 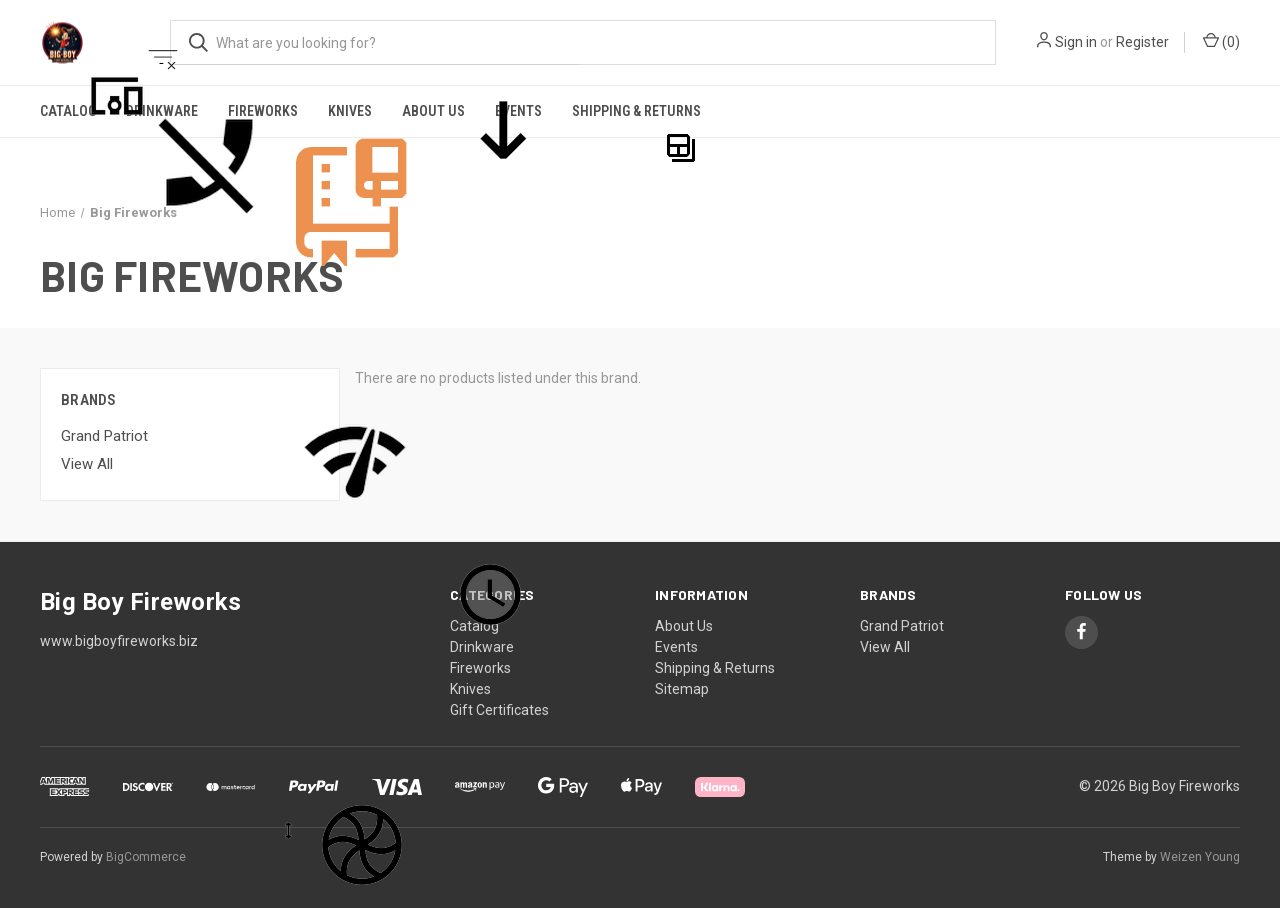 I want to click on check network connection speed, so click(x=355, y=461).